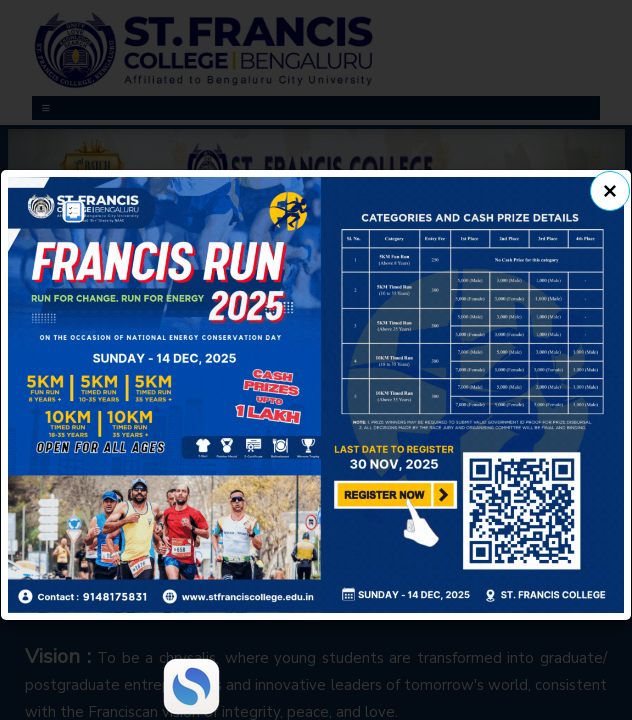 This screenshot has width=632, height=720. What do you see at coordinates (191, 686) in the screenshot?
I see `open simplenote app` at bounding box center [191, 686].